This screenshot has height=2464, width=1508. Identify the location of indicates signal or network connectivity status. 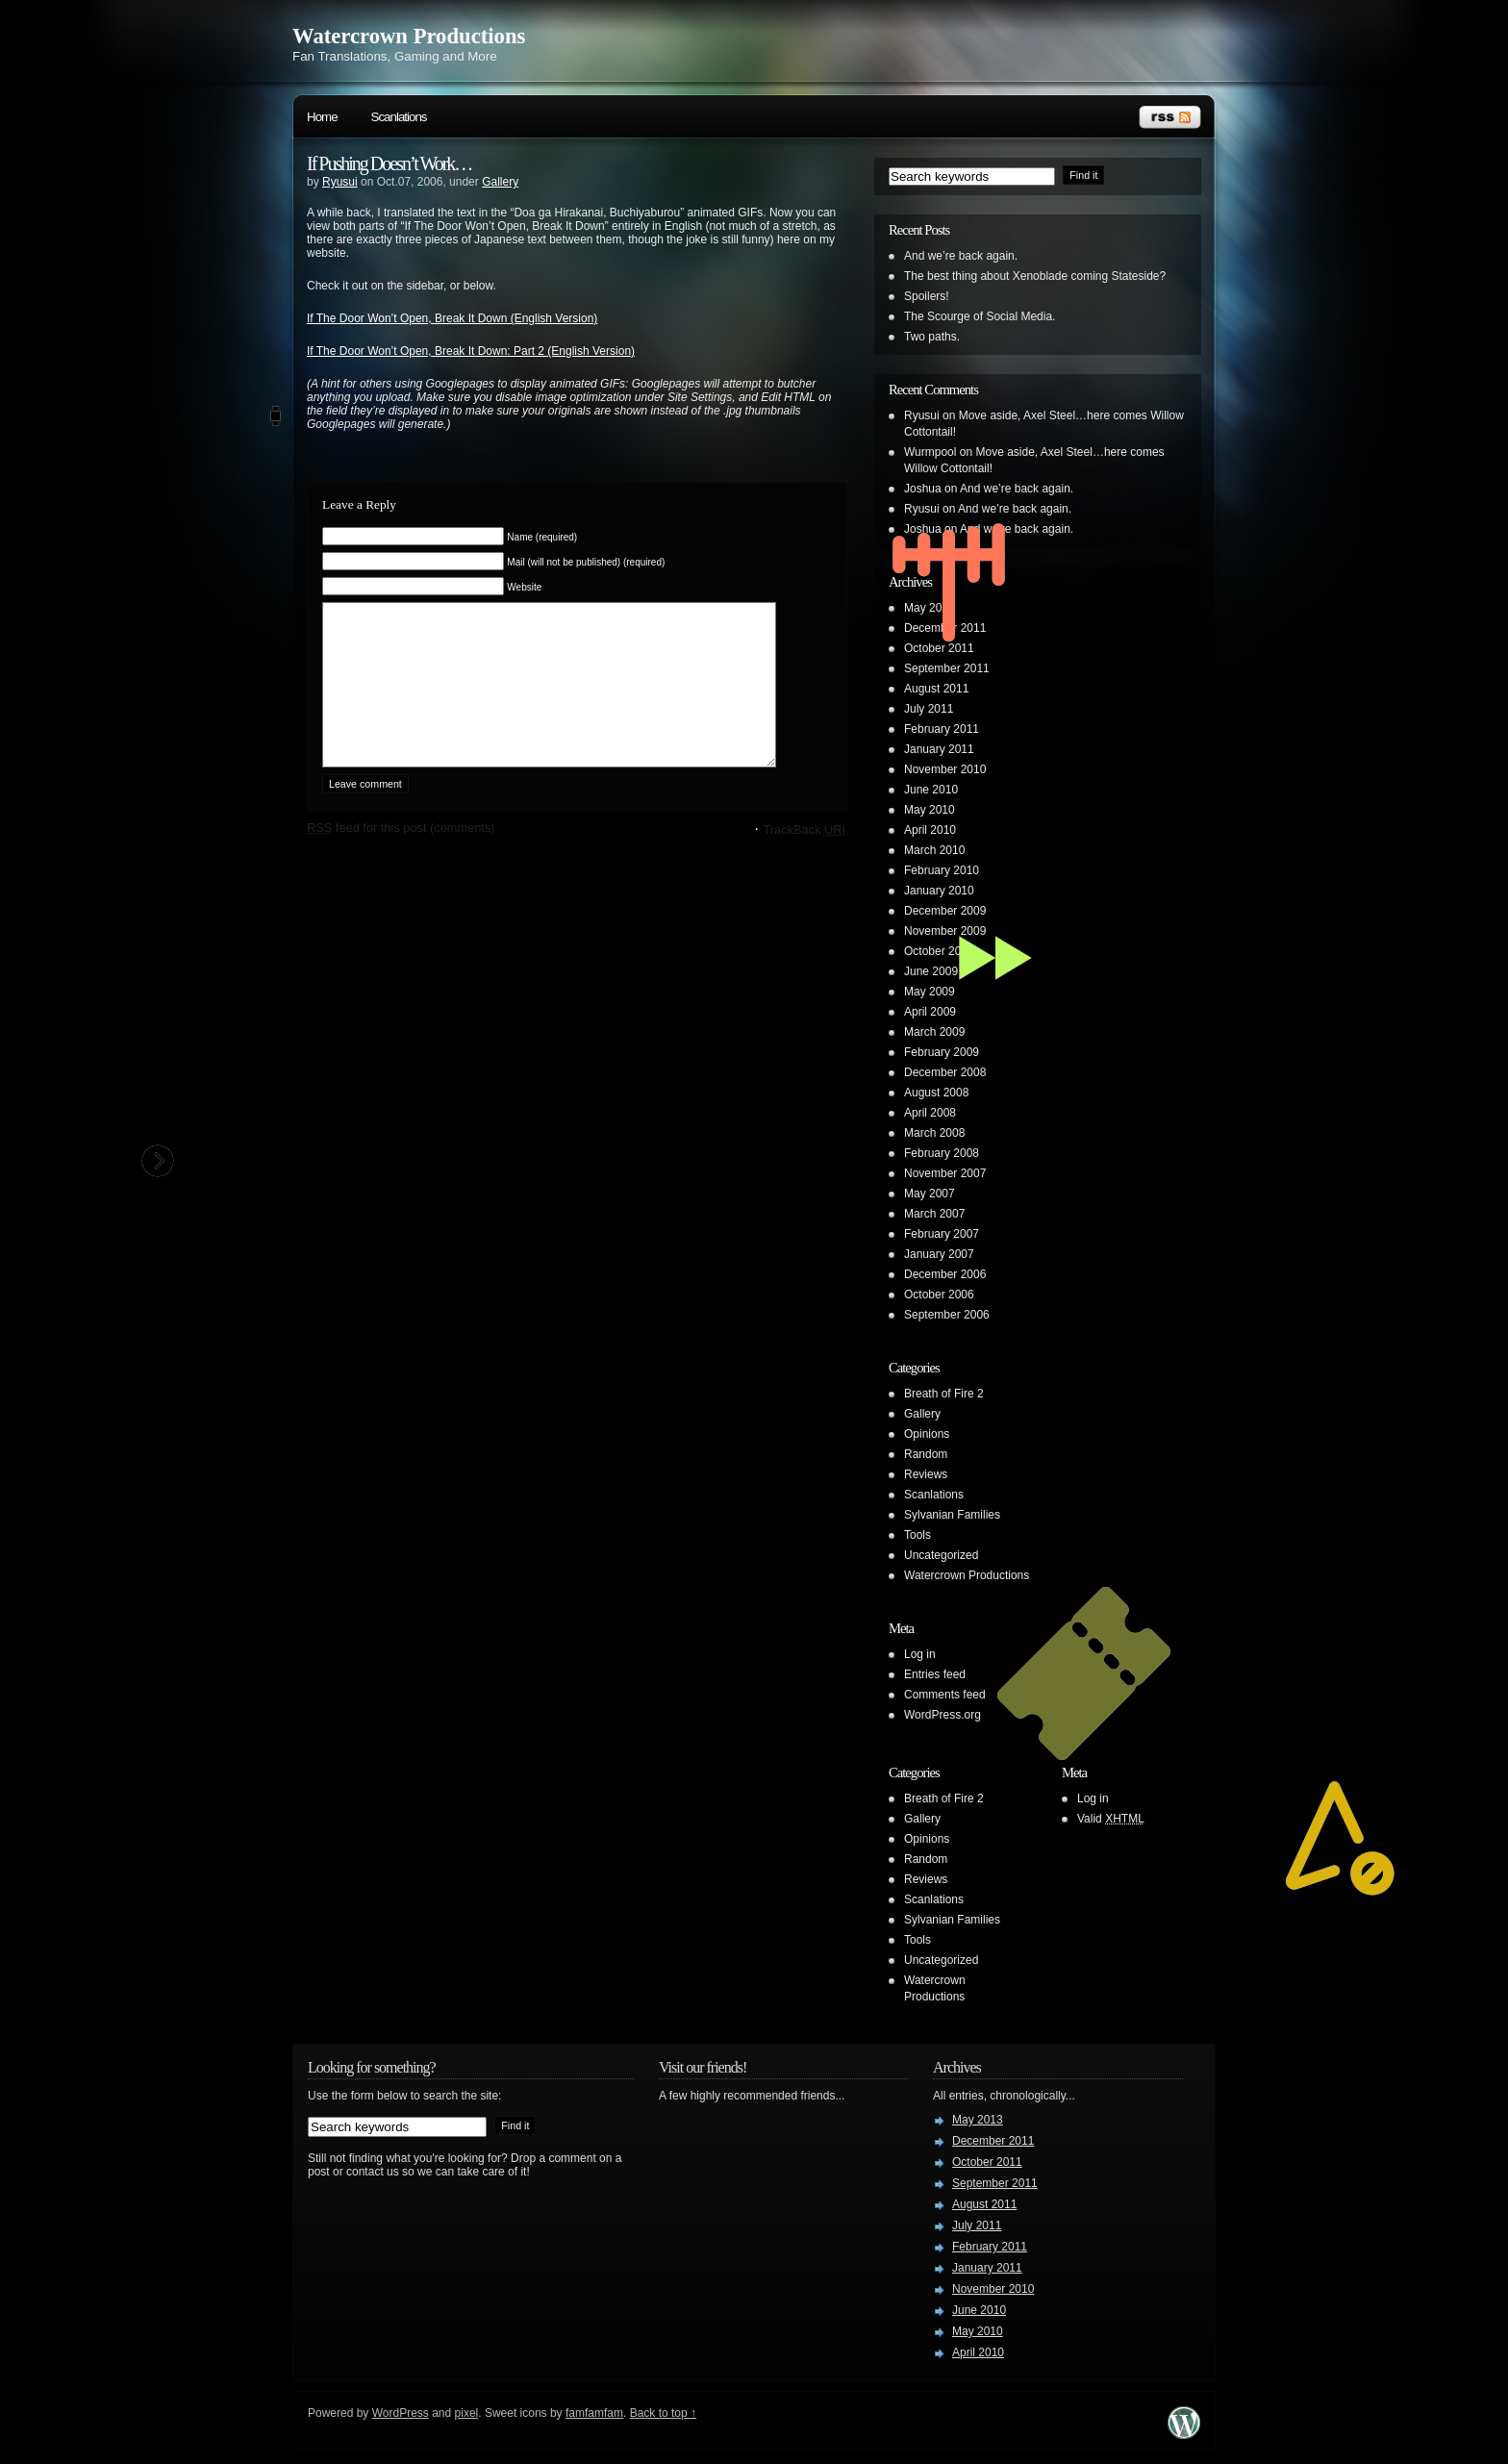
(948, 579).